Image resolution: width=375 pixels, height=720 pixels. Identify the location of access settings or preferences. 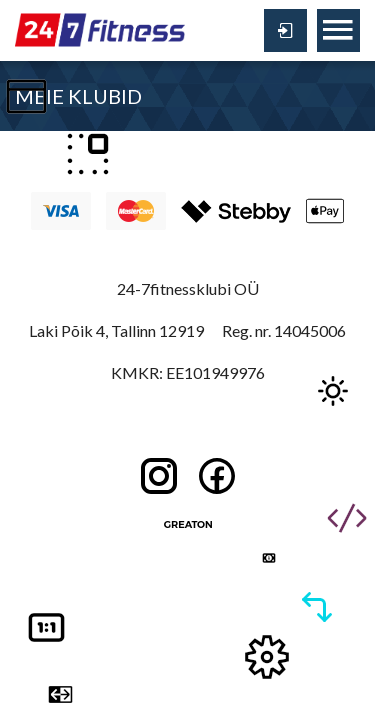
(267, 657).